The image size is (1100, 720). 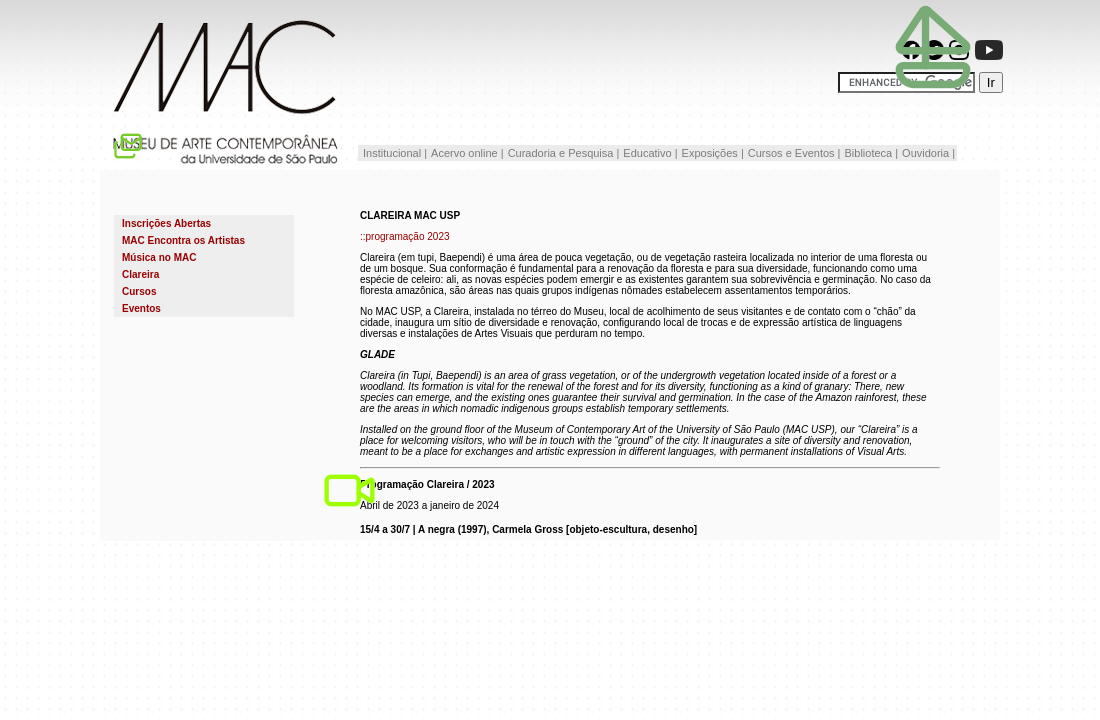 I want to click on start a video call, so click(x=349, y=490).